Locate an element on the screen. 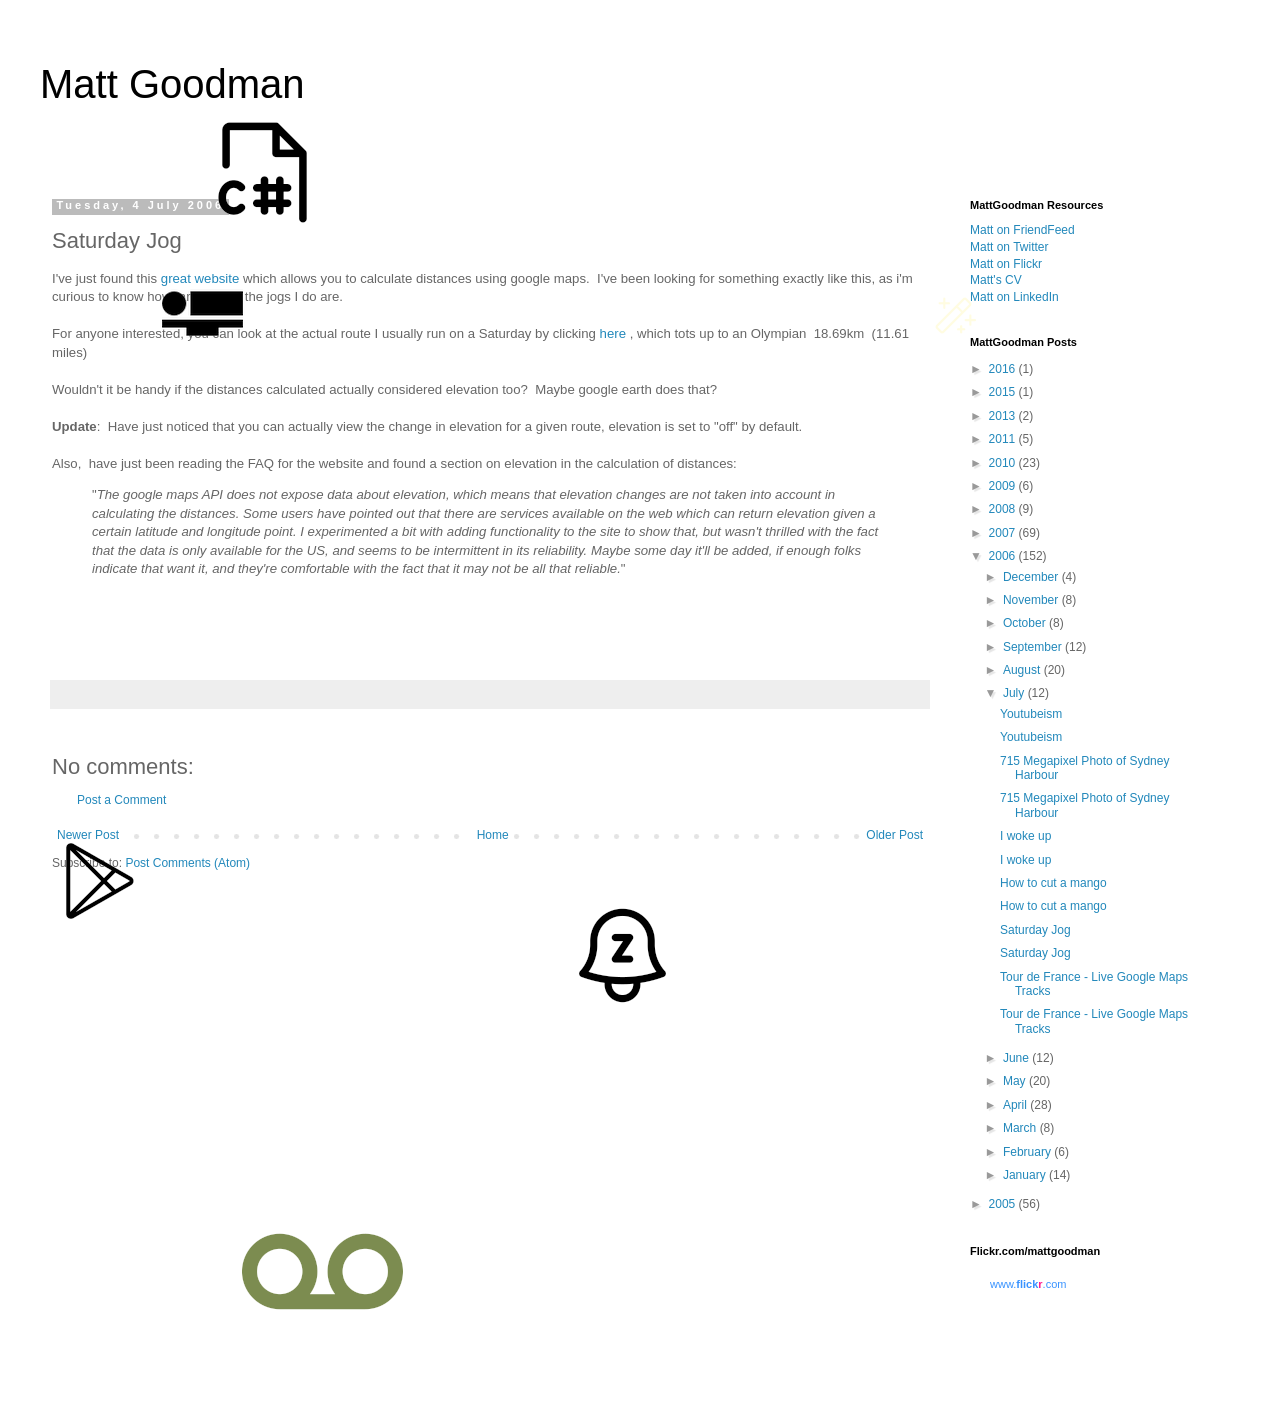 The image size is (1270, 1405). open google play store is located at coordinates (93, 881).